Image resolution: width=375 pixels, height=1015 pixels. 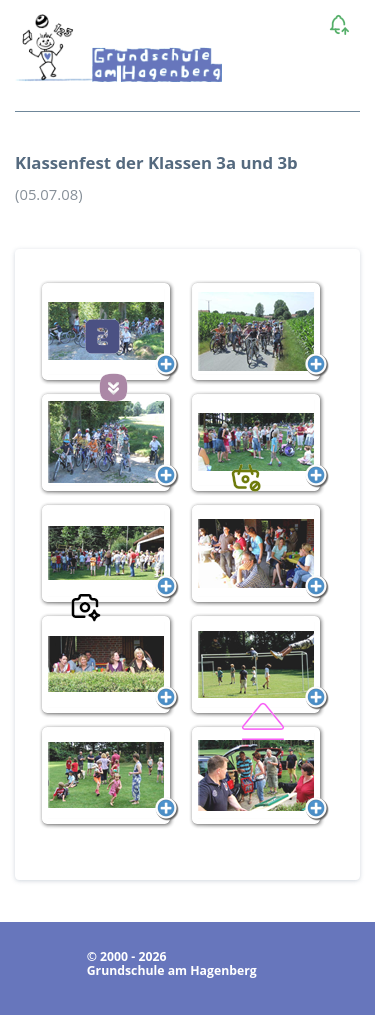 I want to click on cancel or remove shopping basket, so click(x=245, y=476).